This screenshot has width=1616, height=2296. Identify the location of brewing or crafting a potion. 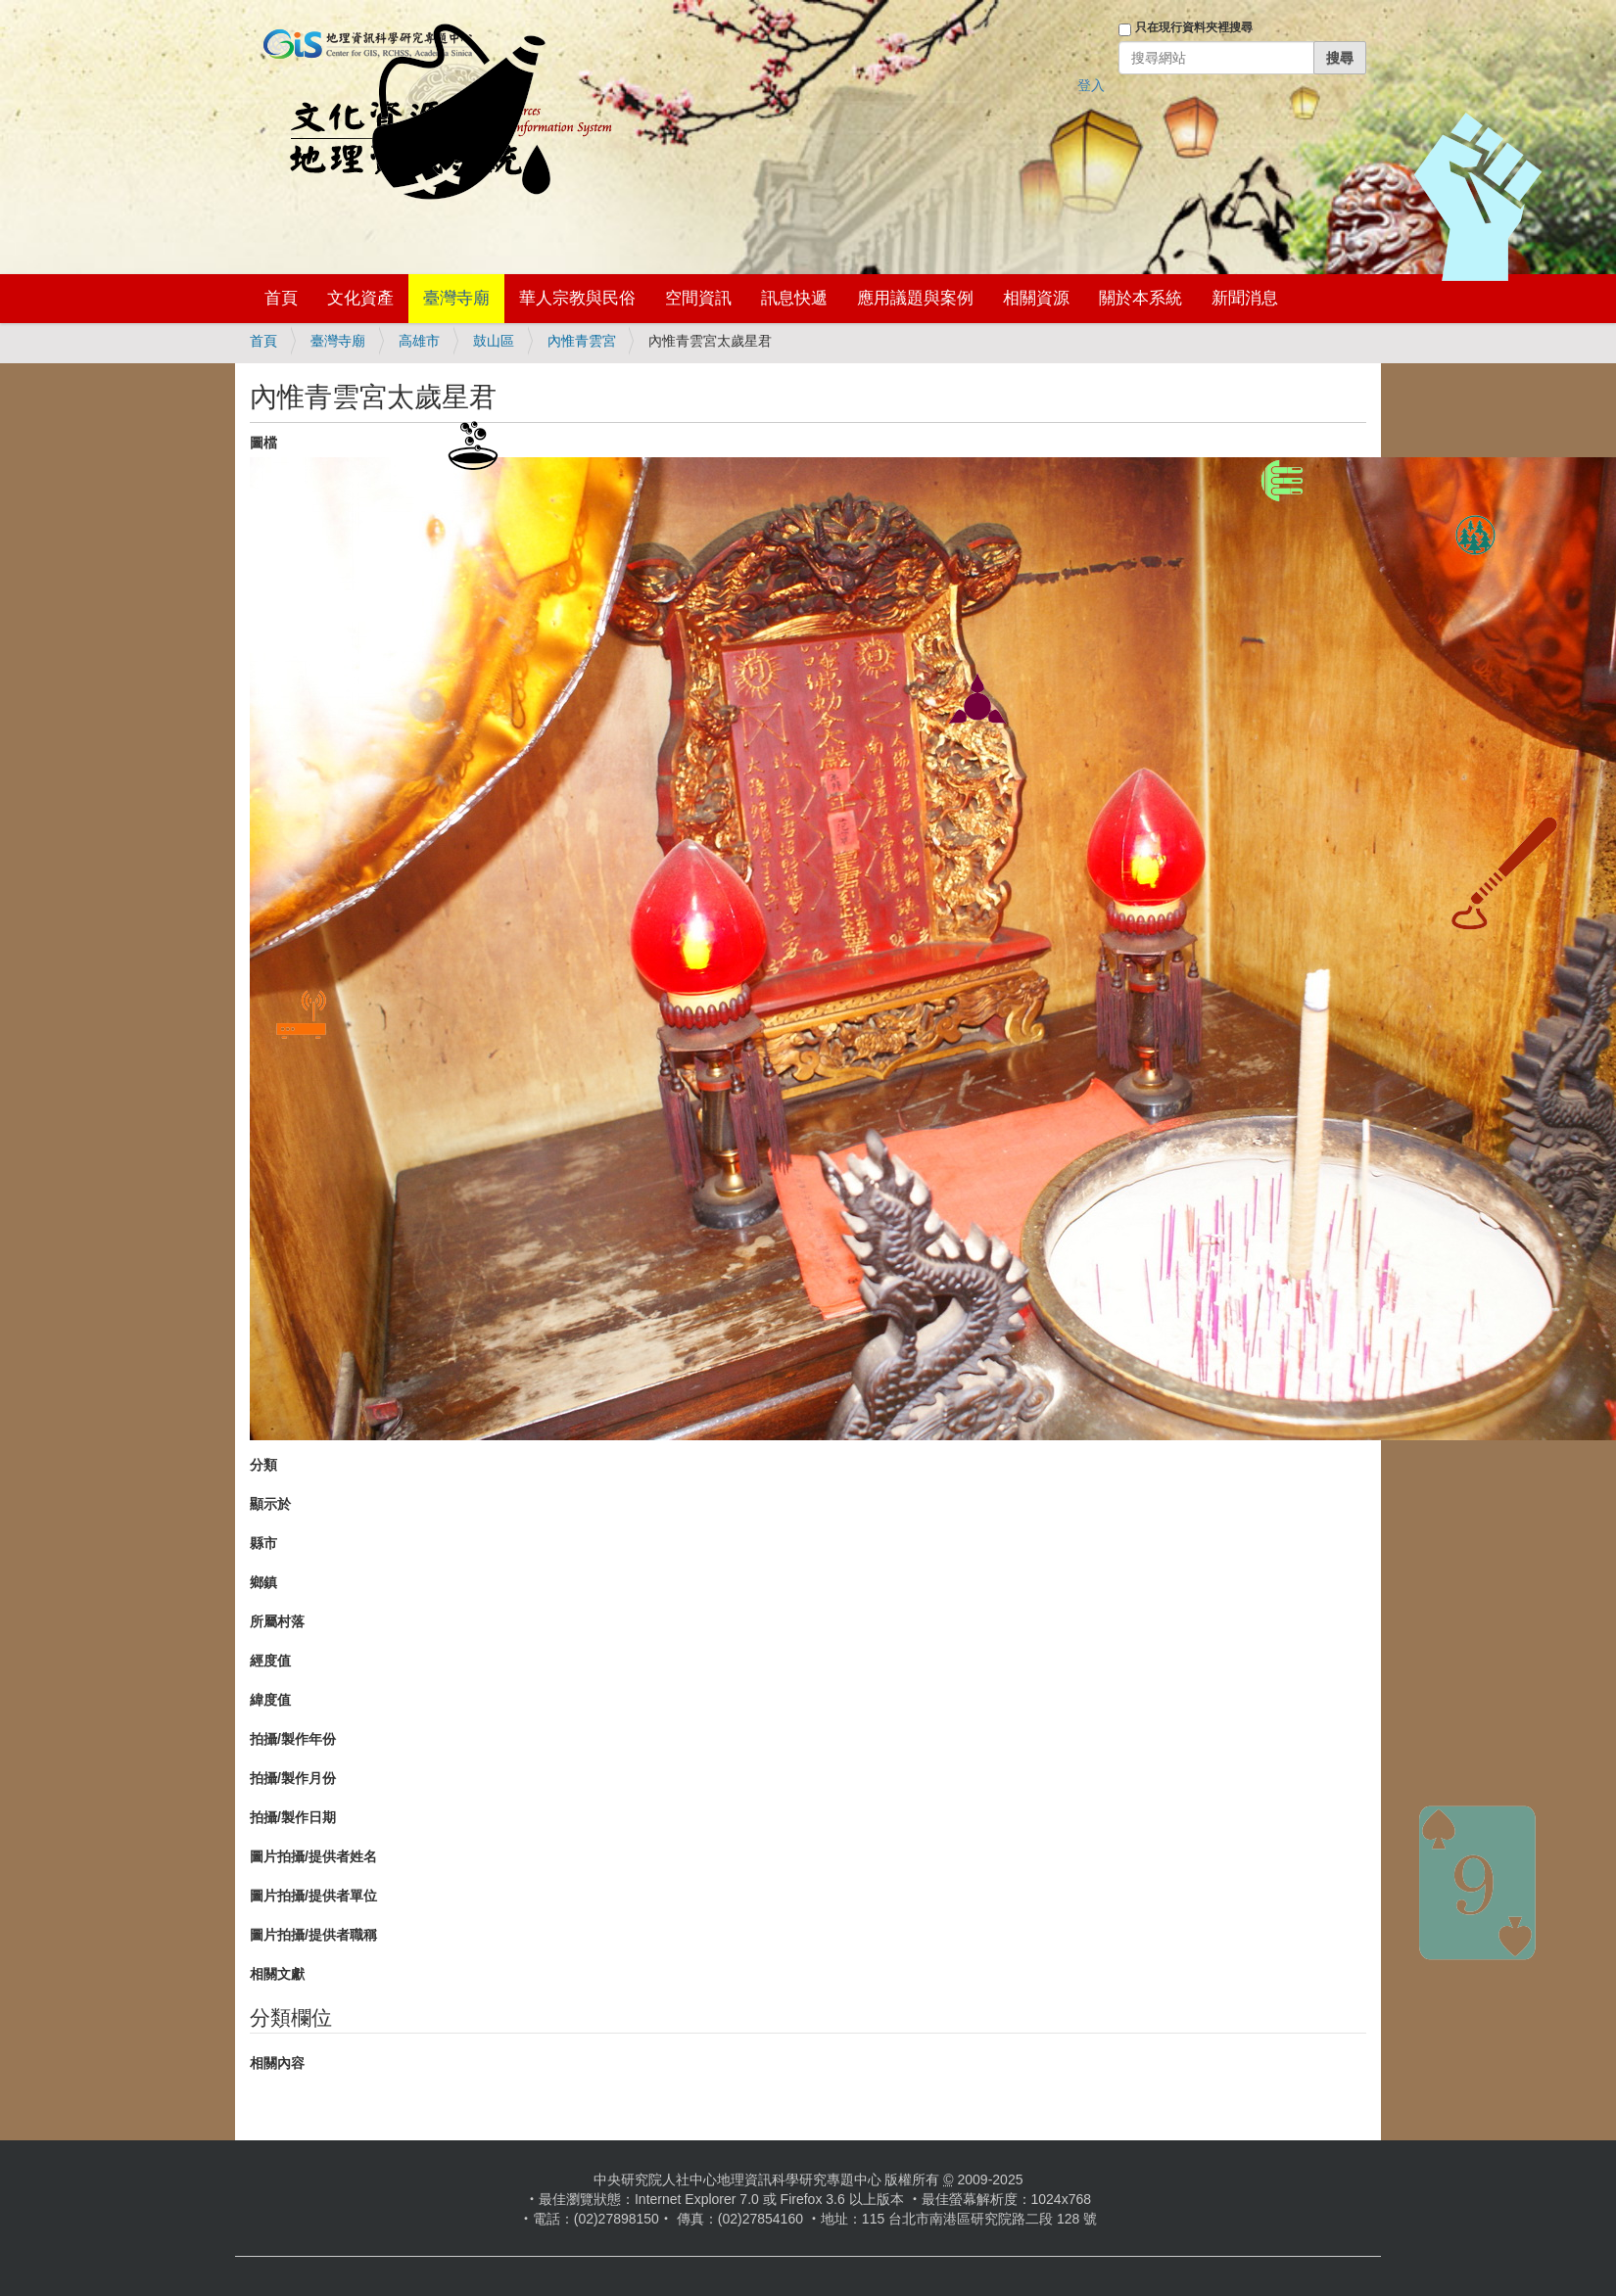
(473, 445).